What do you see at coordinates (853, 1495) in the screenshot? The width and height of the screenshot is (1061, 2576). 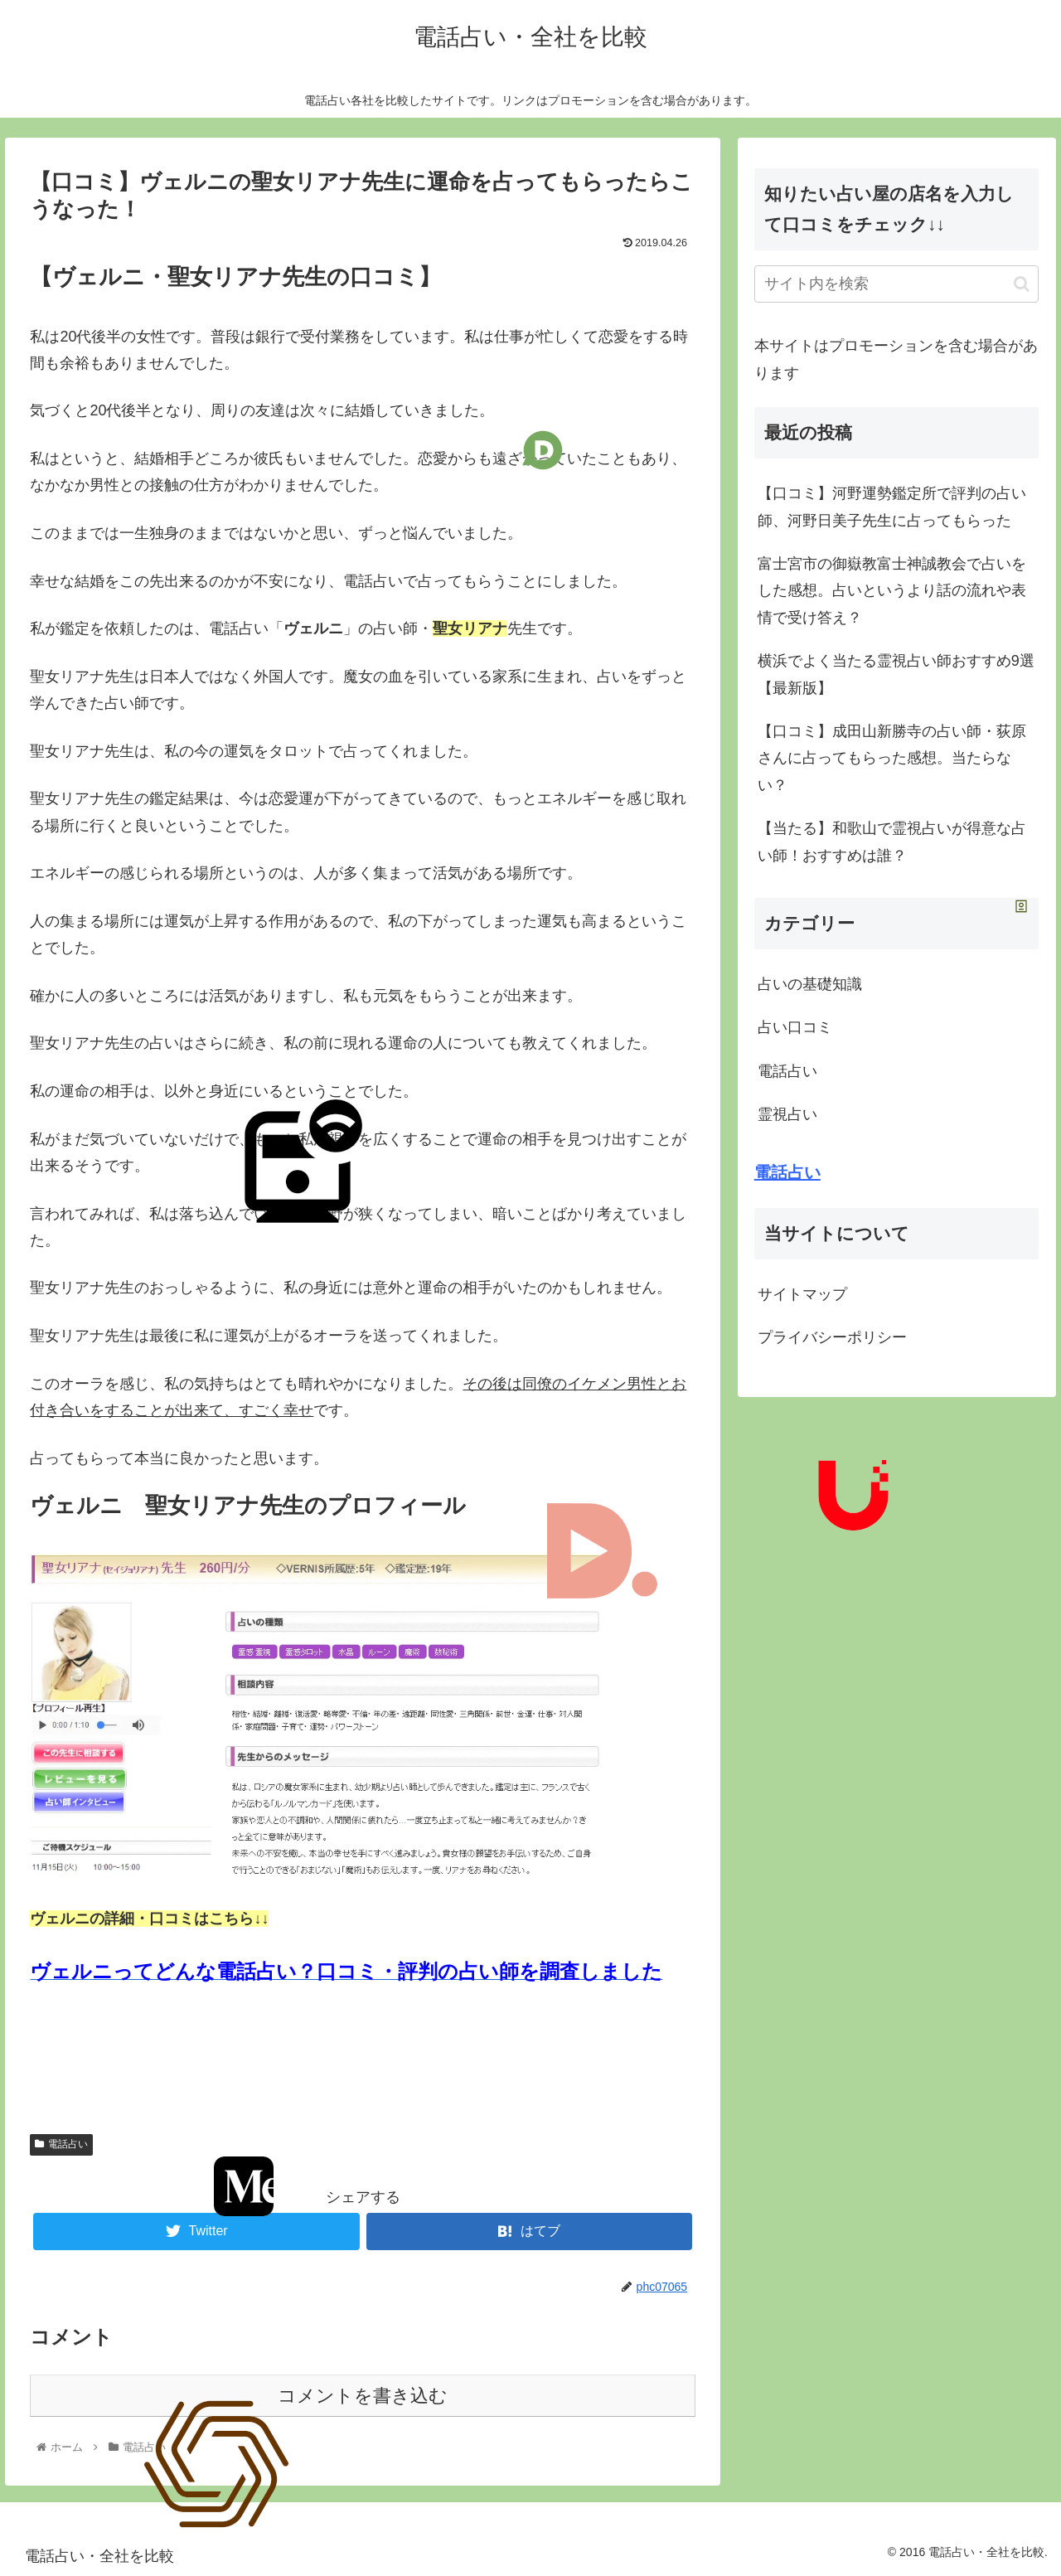 I see `ubiquiti networks company logo` at bounding box center [853, 1495].